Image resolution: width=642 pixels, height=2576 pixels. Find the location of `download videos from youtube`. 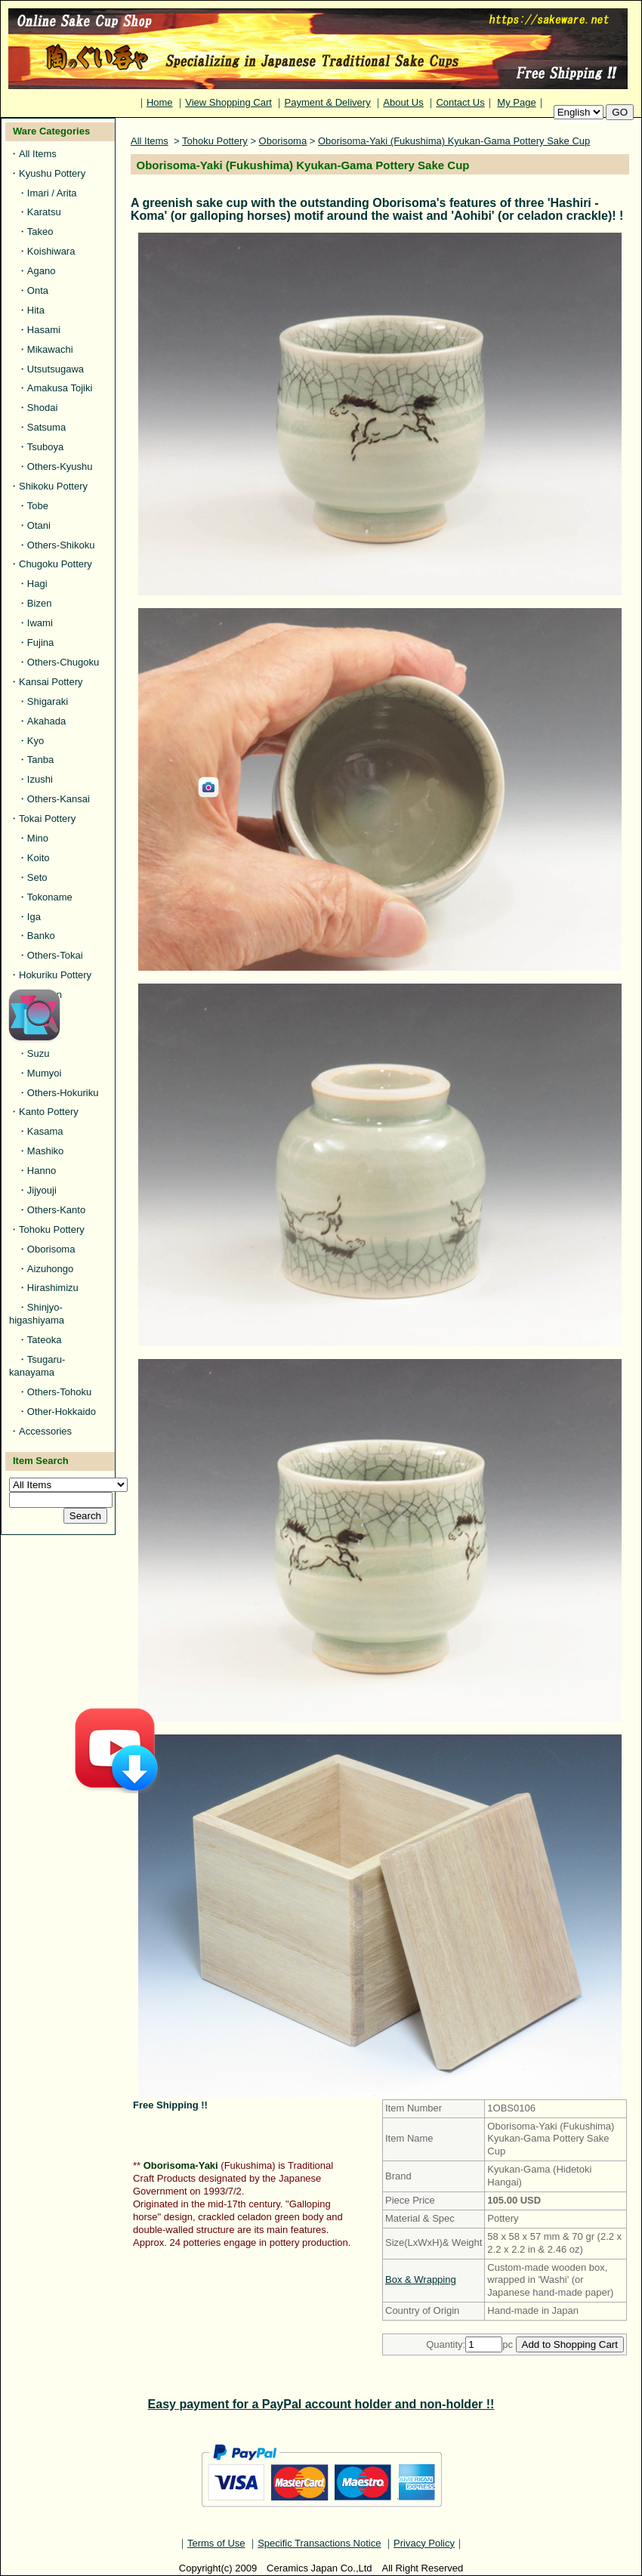

download videos from youtube is located at coordinates (115, 1748).